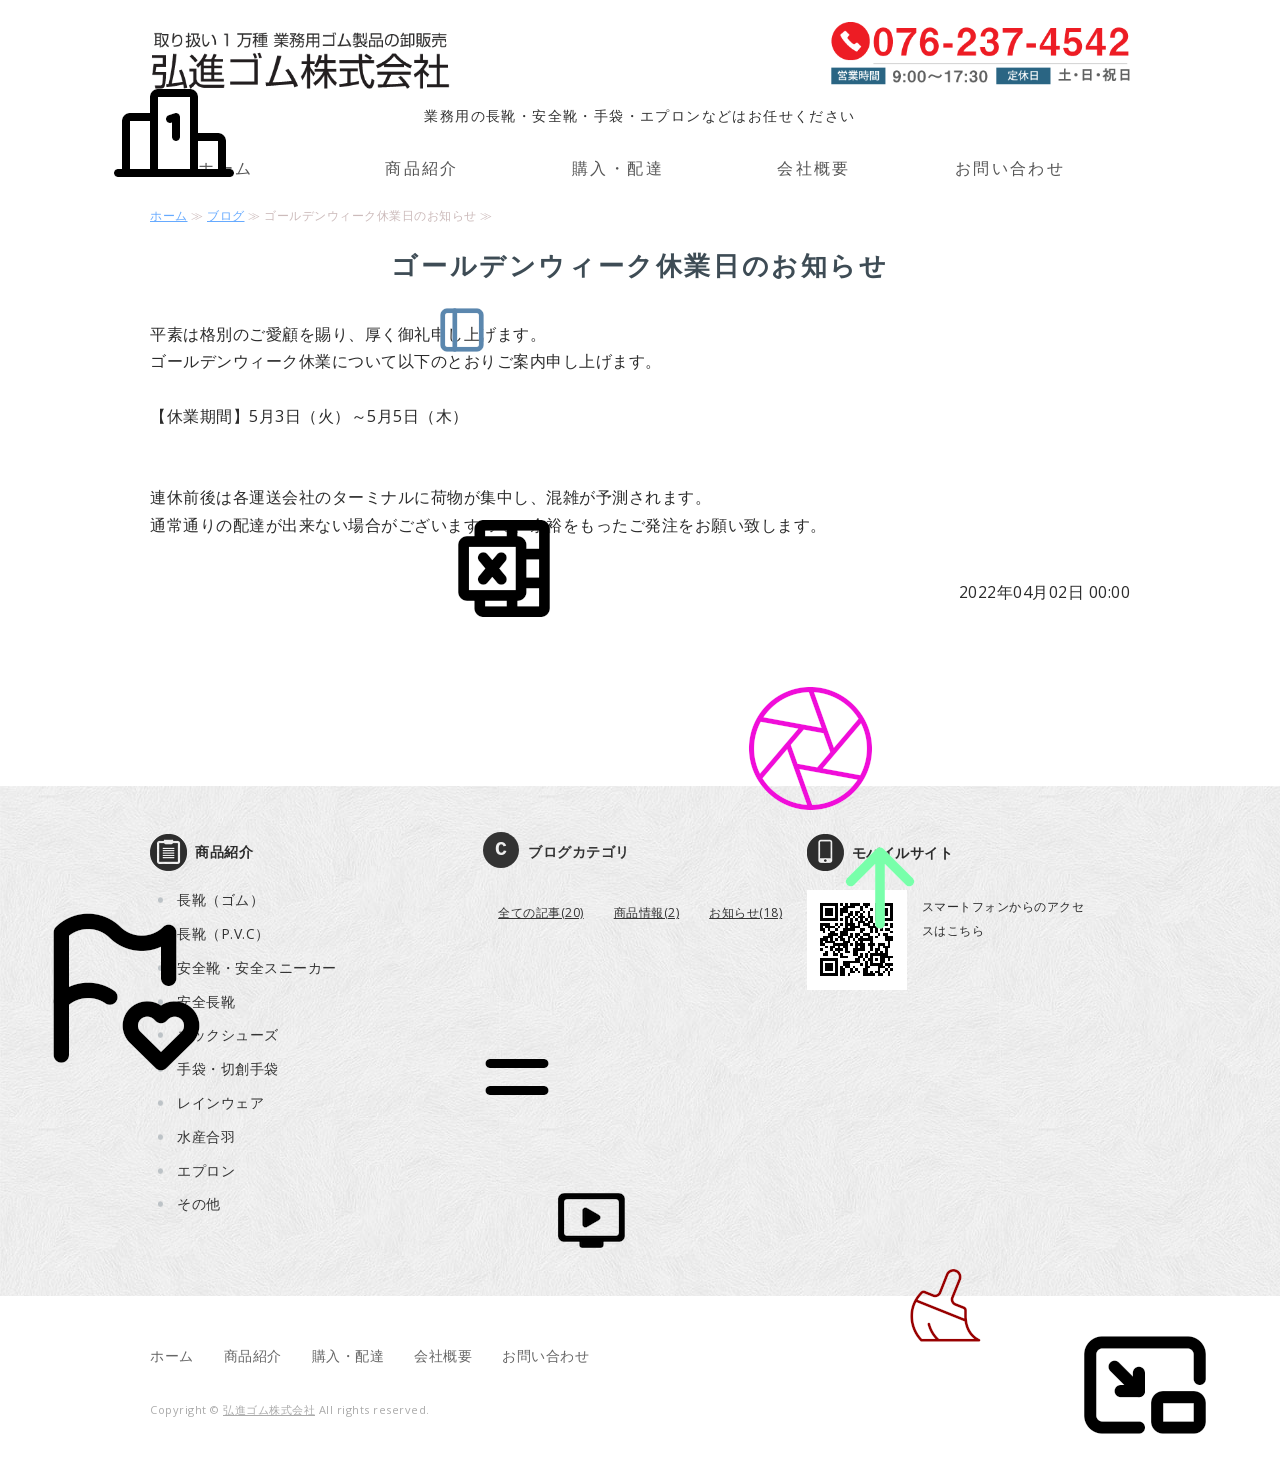 This screenshot has width=1280, height=1459. Describe the element at coordinates (462, 330) in the screenshot. I see `toggle sidebar navigation` at that location.